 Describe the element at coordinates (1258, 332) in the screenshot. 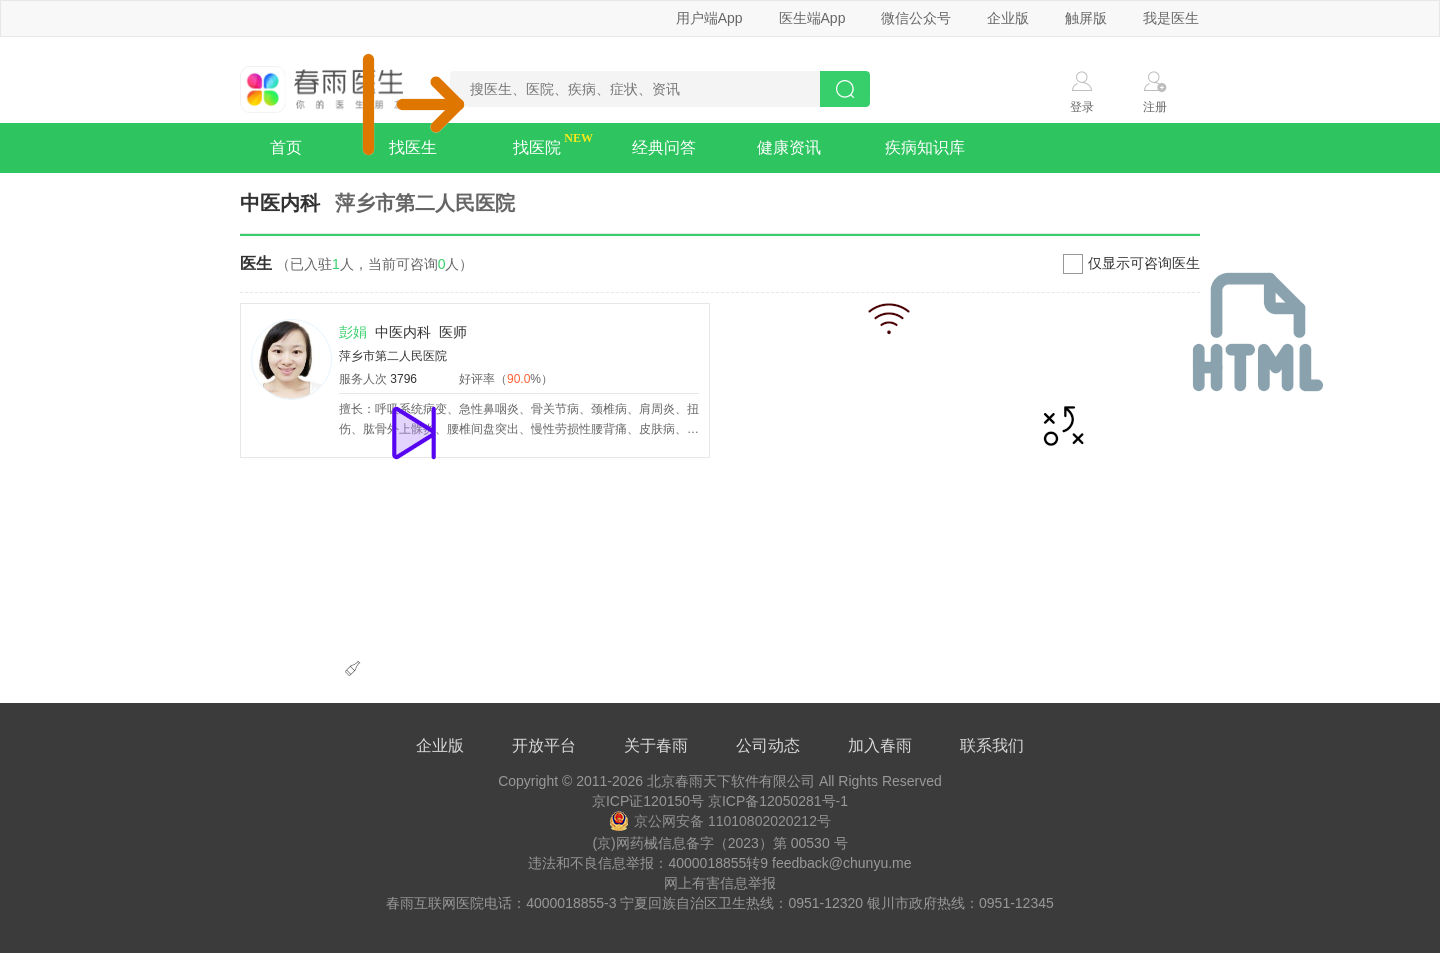

I see `indicates an HTML file type` at that location.